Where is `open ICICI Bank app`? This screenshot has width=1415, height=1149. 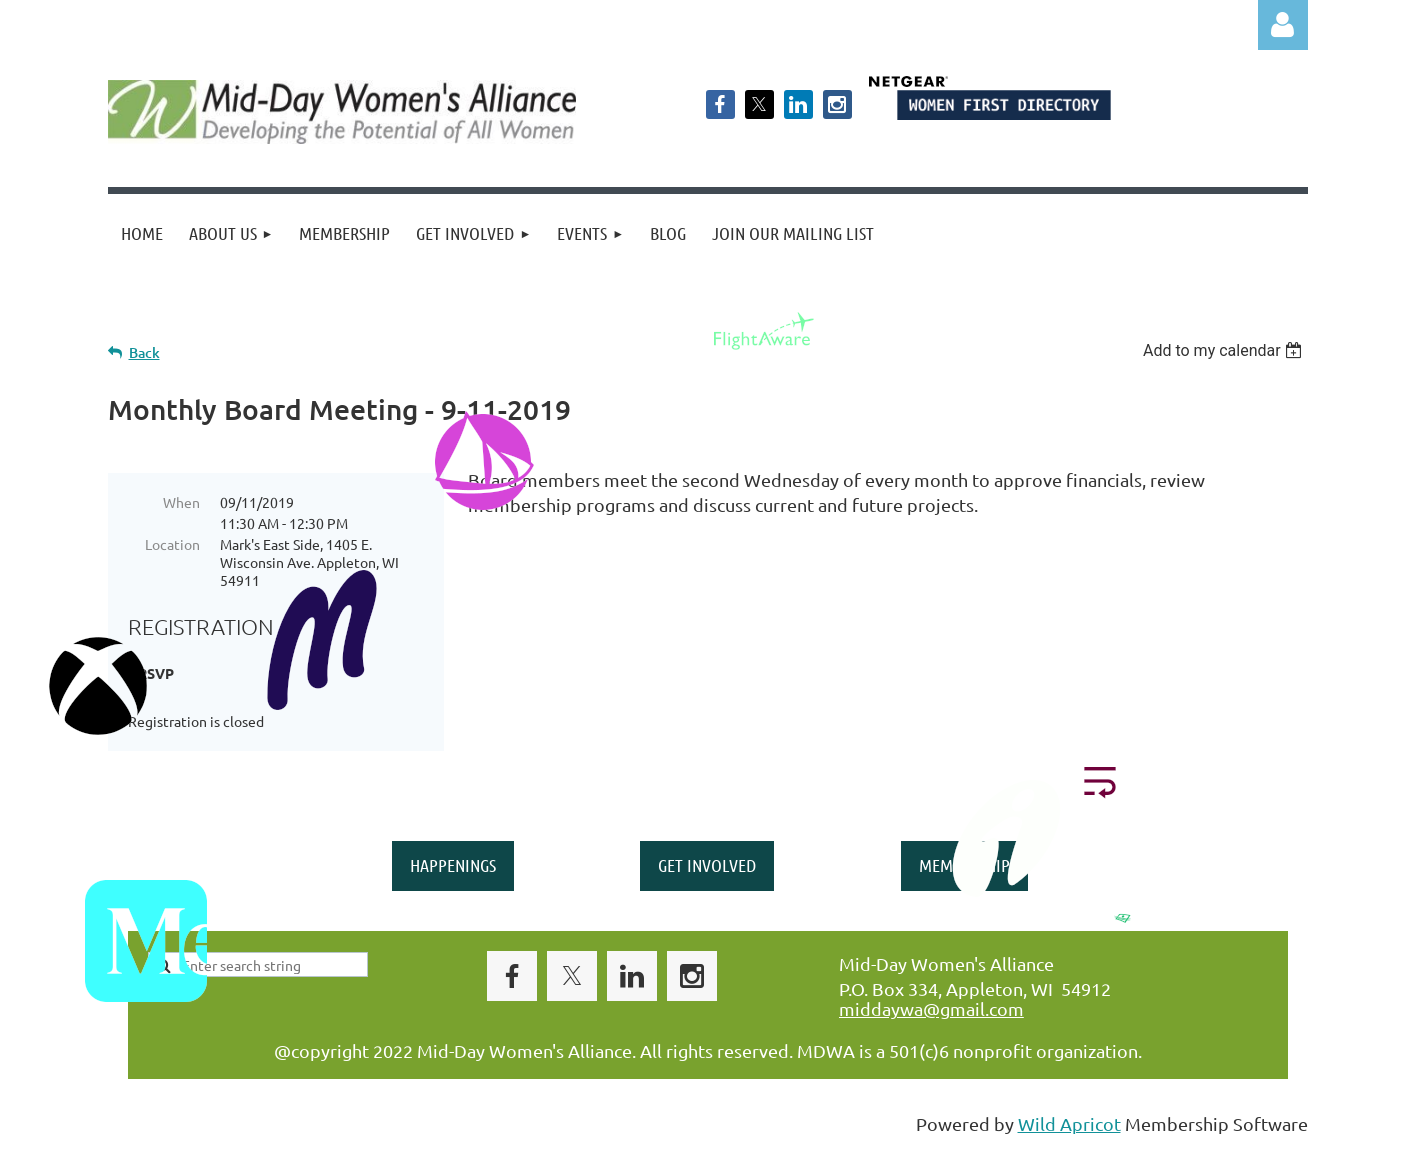
open ICICI Bank app is located at coordinates (1006, 838).